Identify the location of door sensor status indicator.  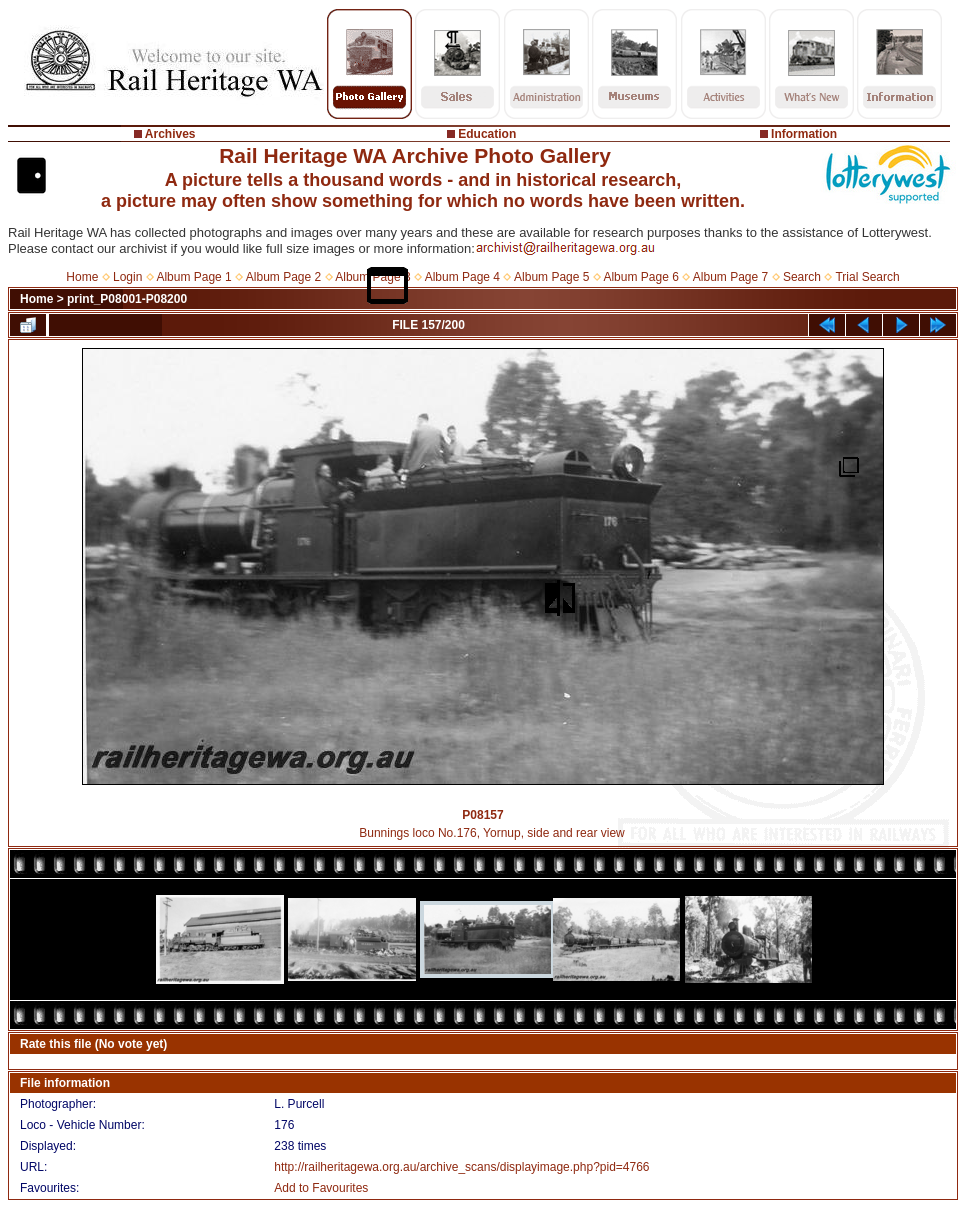
(31, 175).